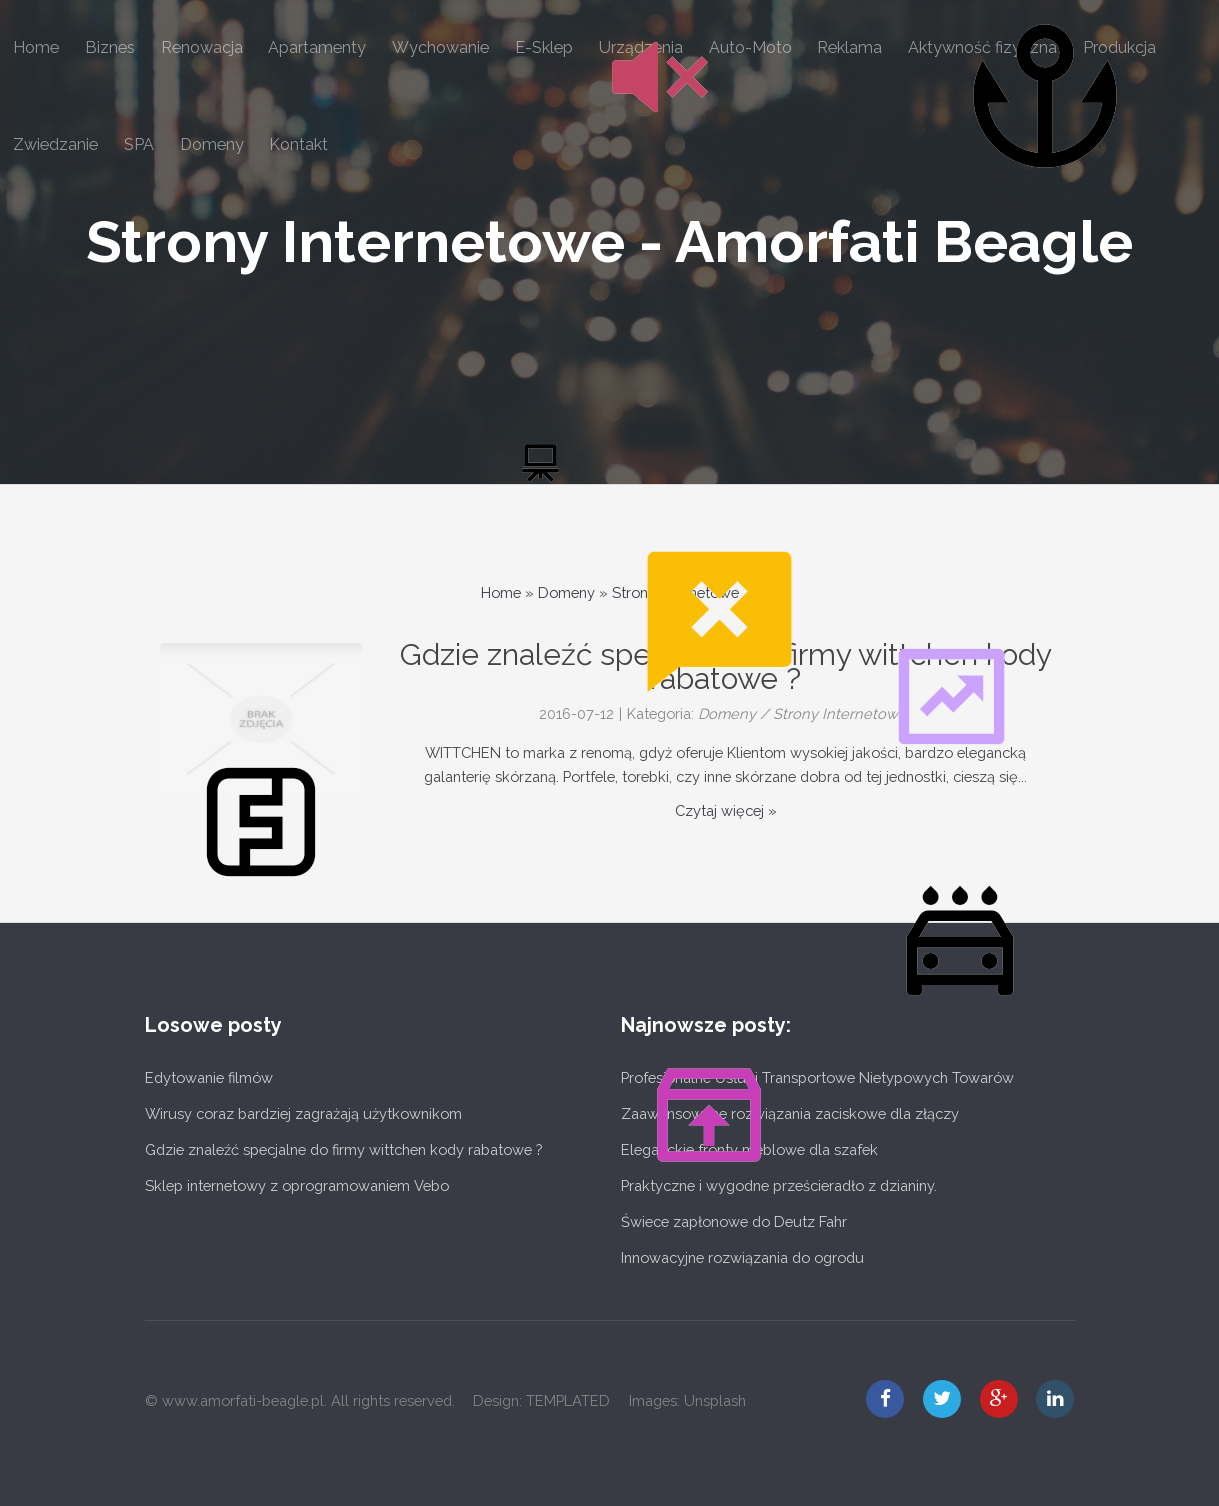 This screenshot has width=1219, height=1506. What do you see at coordinates (960, 937) in the screenshot?
I see `find nearby car wash locations` at bounding box center [960, 937].